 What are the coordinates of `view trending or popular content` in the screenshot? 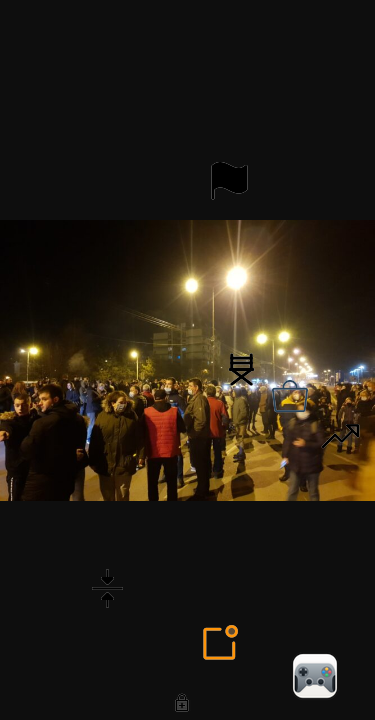 It's located at (340, 437).